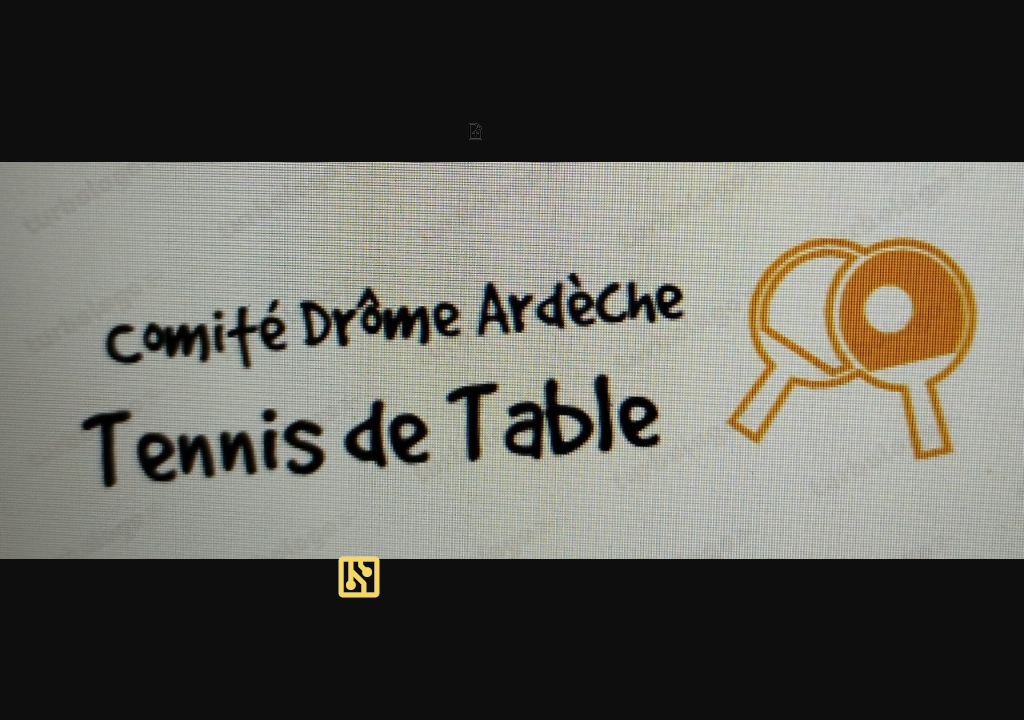  I want to click on upload a document or file, so click(475, 131).